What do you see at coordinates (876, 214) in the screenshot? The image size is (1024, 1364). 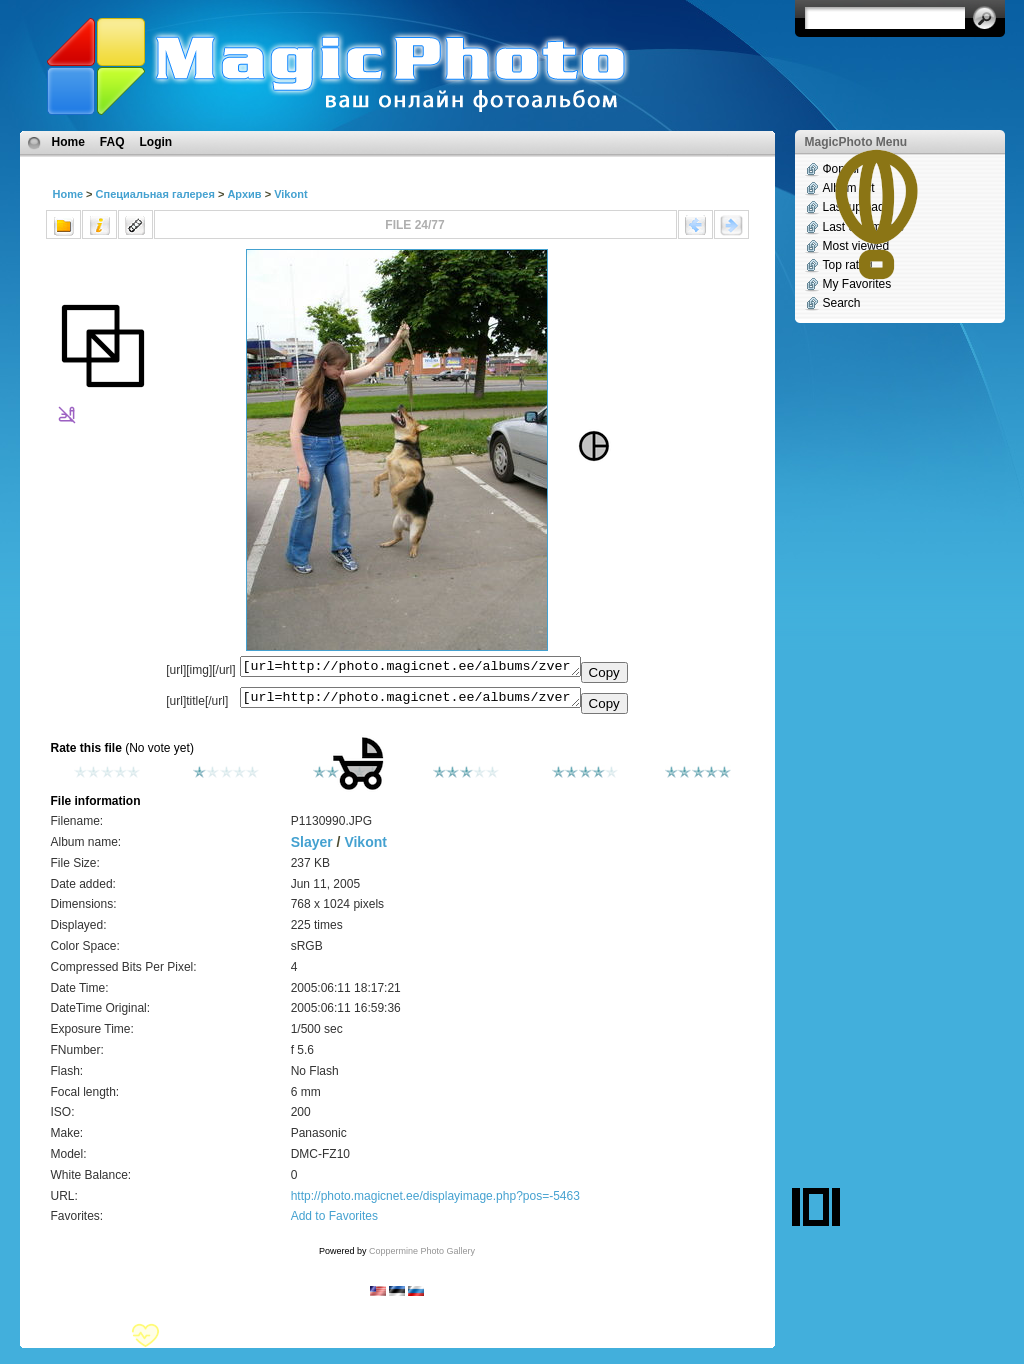 I see `access travel or adventure features` at bounding box center [876, 214].